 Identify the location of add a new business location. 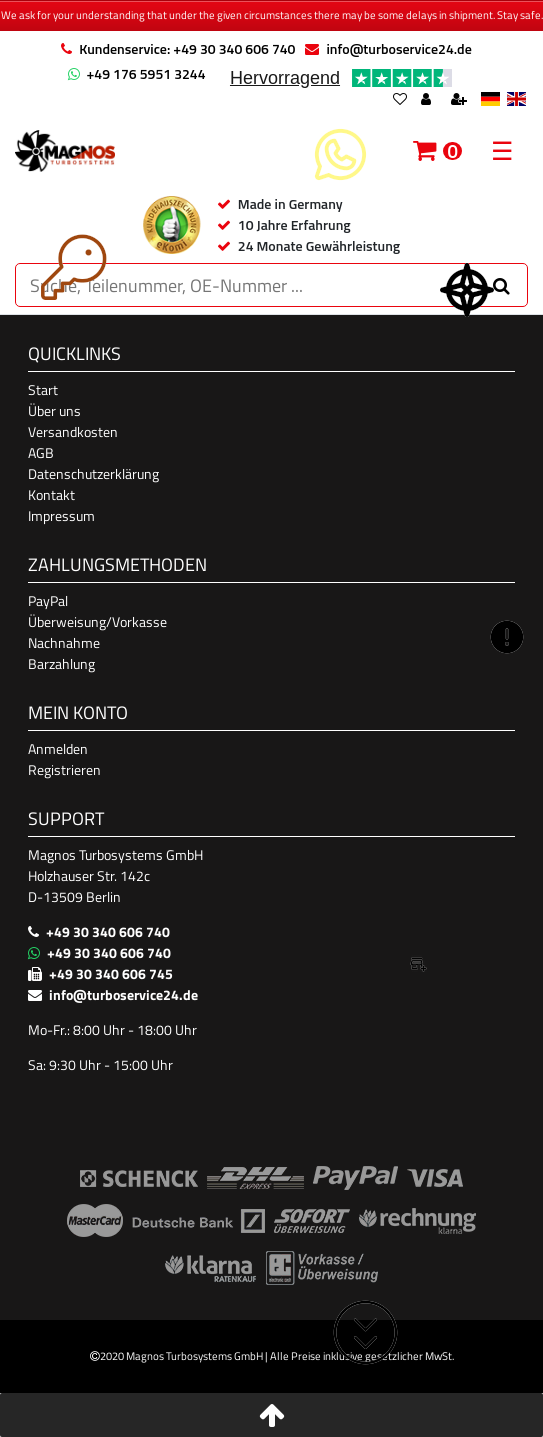
(418, 963).